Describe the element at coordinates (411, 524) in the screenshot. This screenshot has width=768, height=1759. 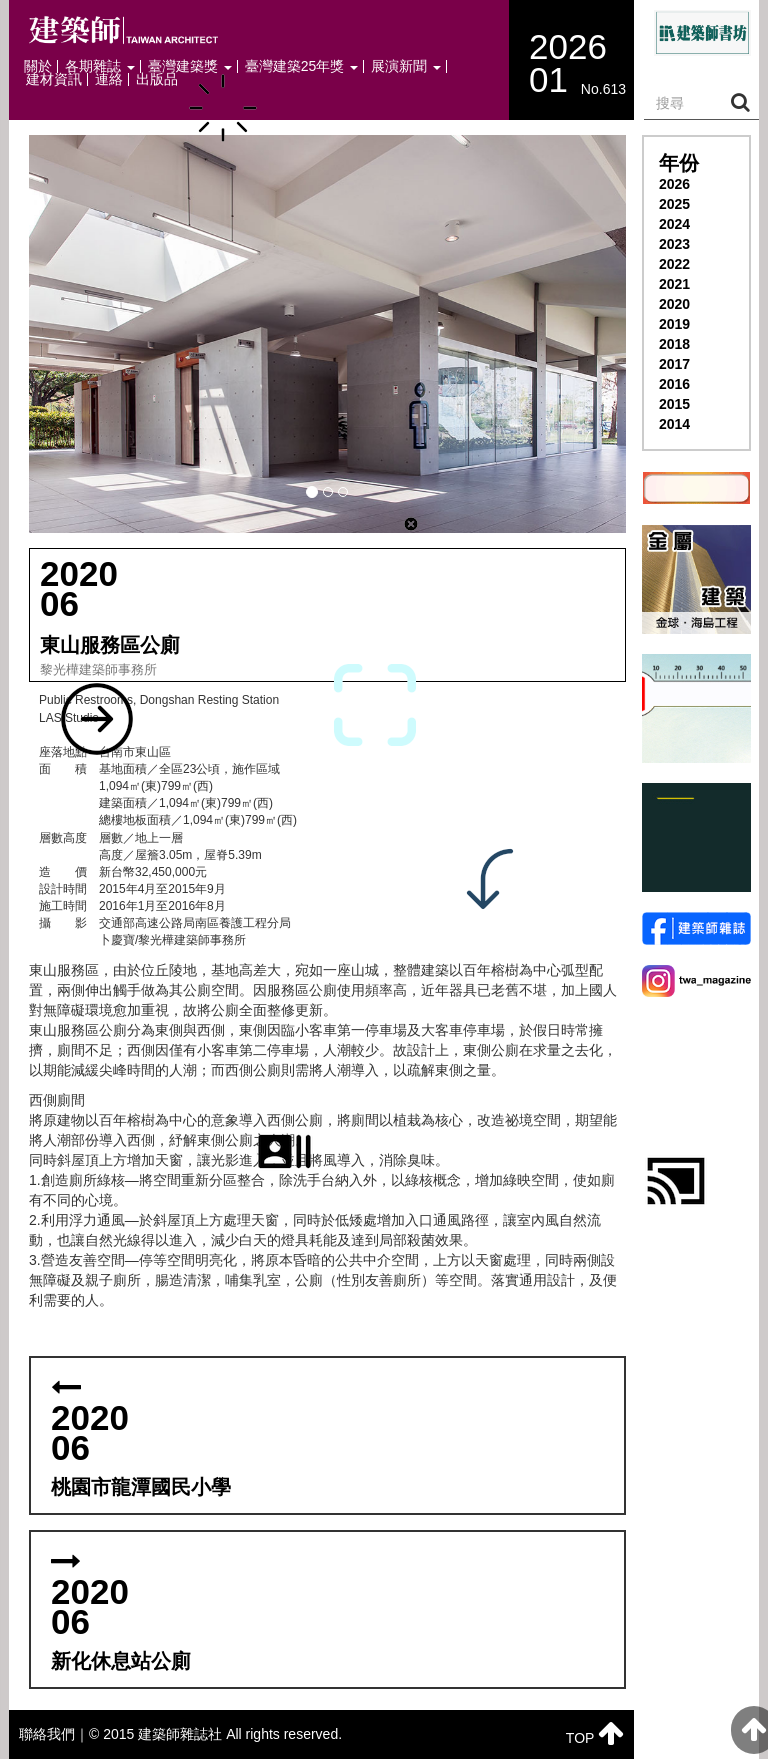
I see `cancel or close the current action` at that location.